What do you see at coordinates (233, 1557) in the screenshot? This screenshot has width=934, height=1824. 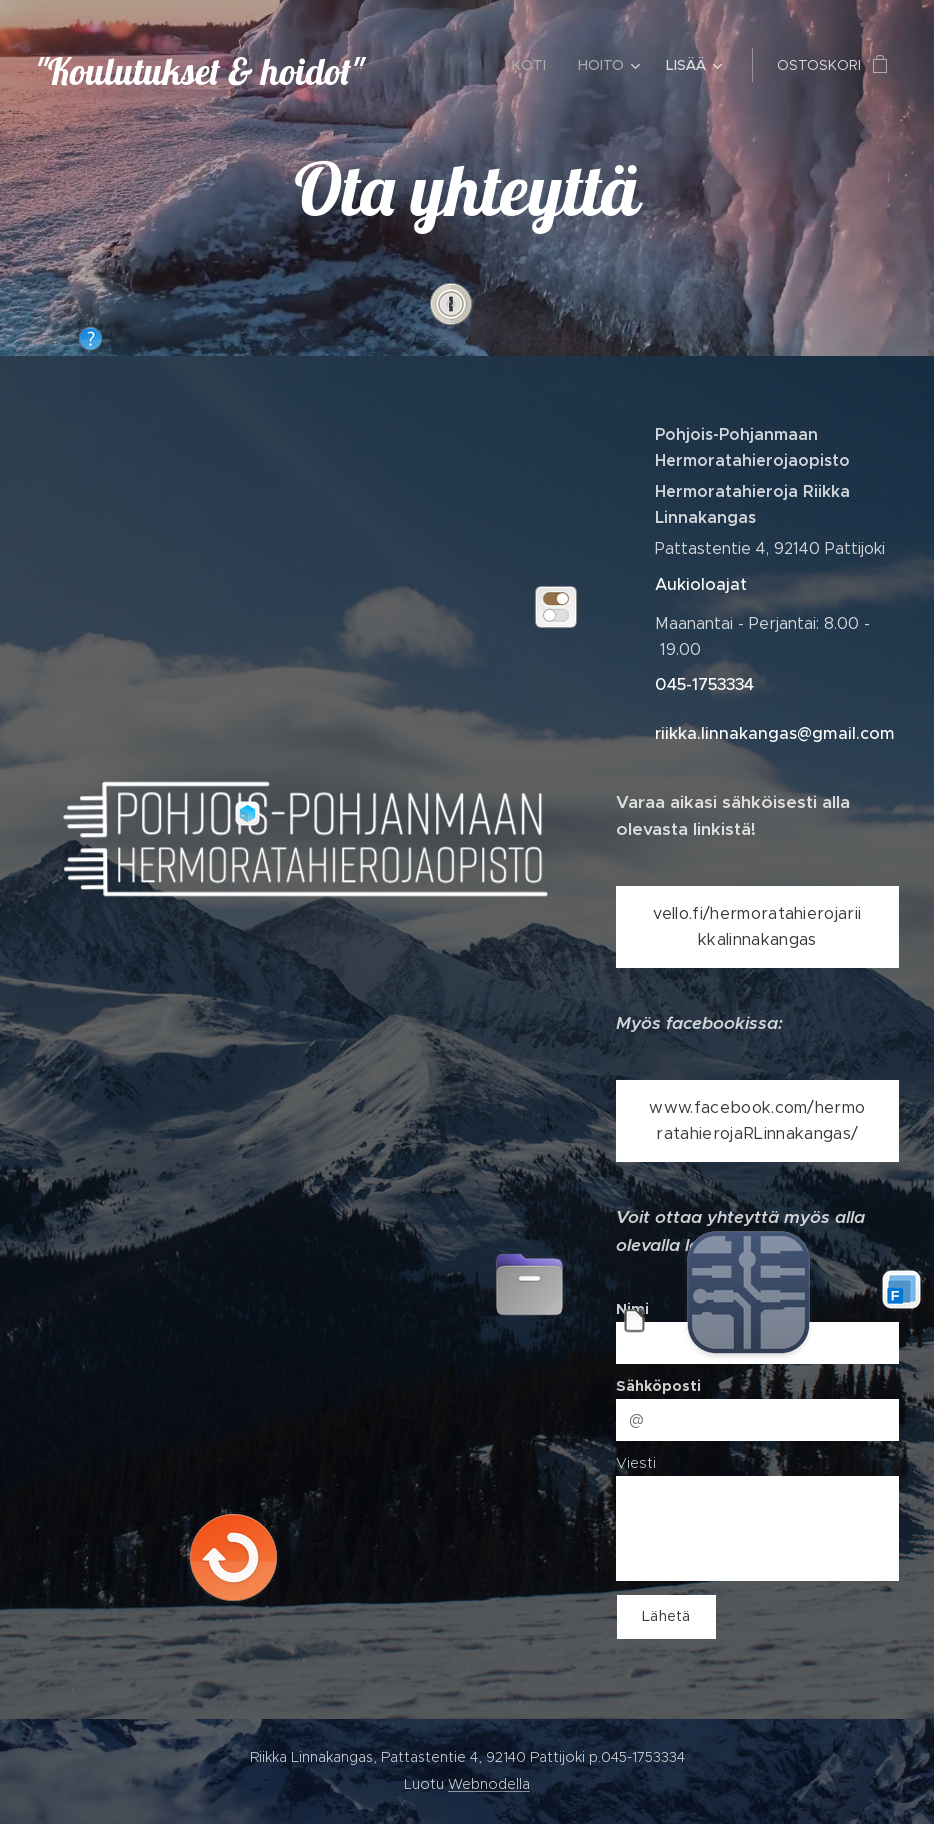 I see `open Ubuntu Livepatch settings` at bounding box center [233, 1557].